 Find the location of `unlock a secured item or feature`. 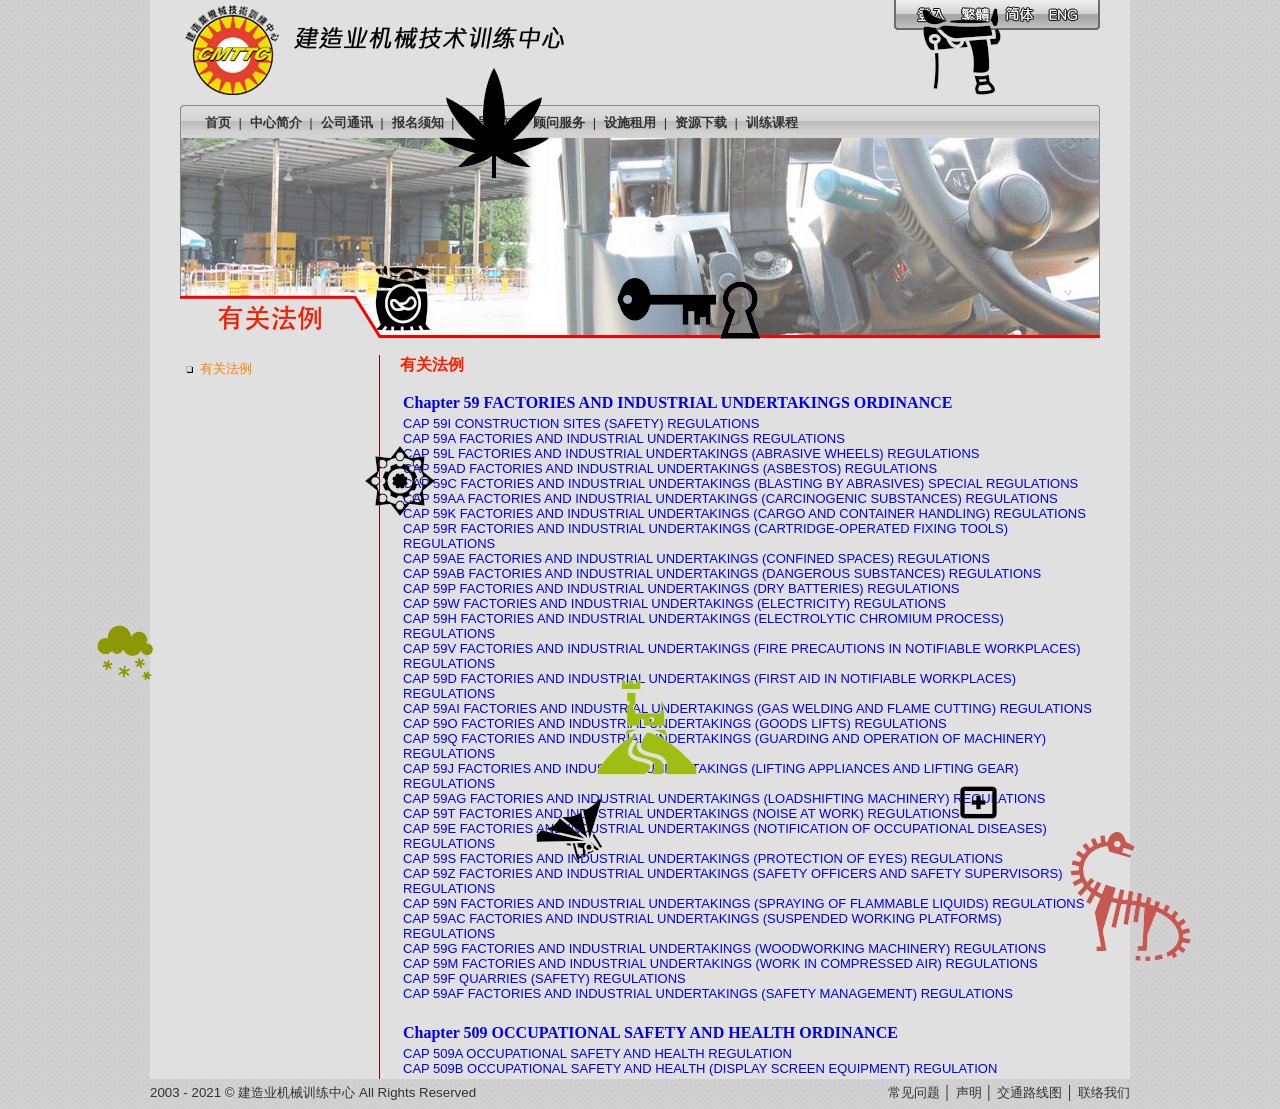

unlock a secured item or feature is located at coordinates (689, 308).